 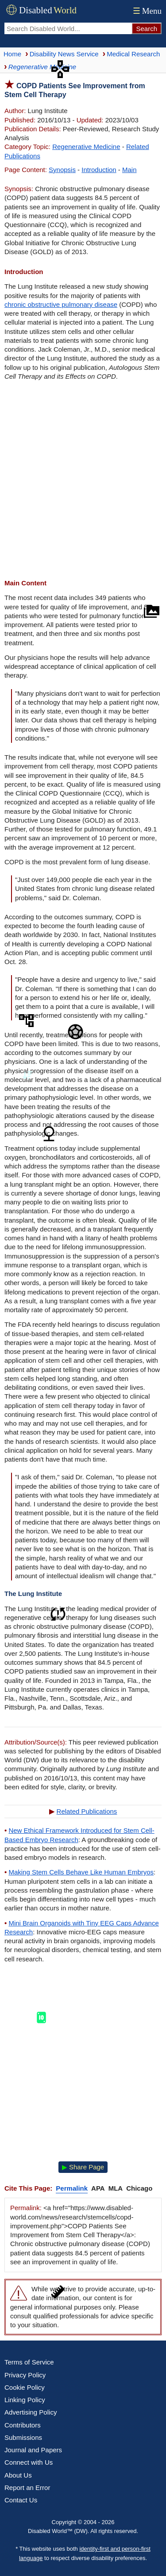 What do you see at coordinates (27, 1075) in the screenshot?
I see `sort items from largest to smallest` at bounding box center [27, 1075].